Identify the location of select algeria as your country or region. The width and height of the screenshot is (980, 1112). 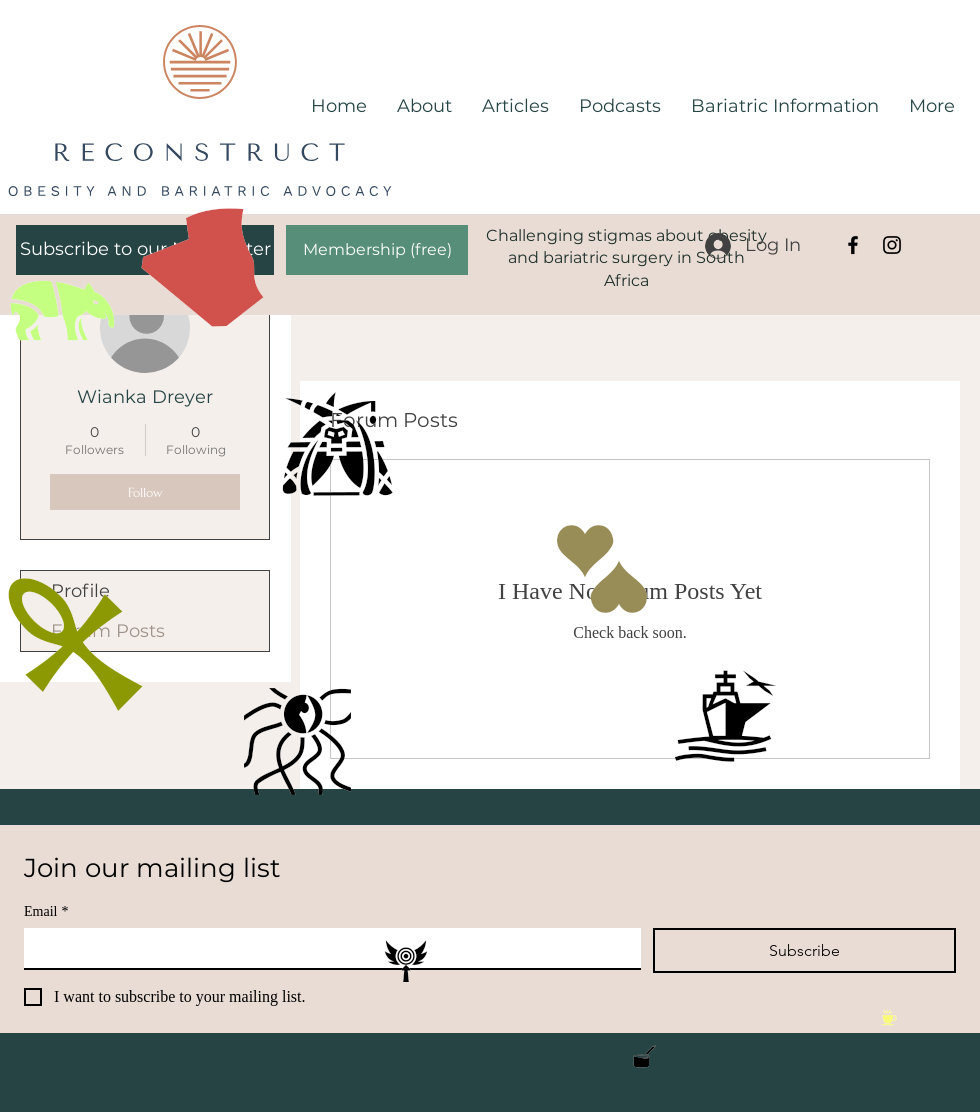
(202, 267).